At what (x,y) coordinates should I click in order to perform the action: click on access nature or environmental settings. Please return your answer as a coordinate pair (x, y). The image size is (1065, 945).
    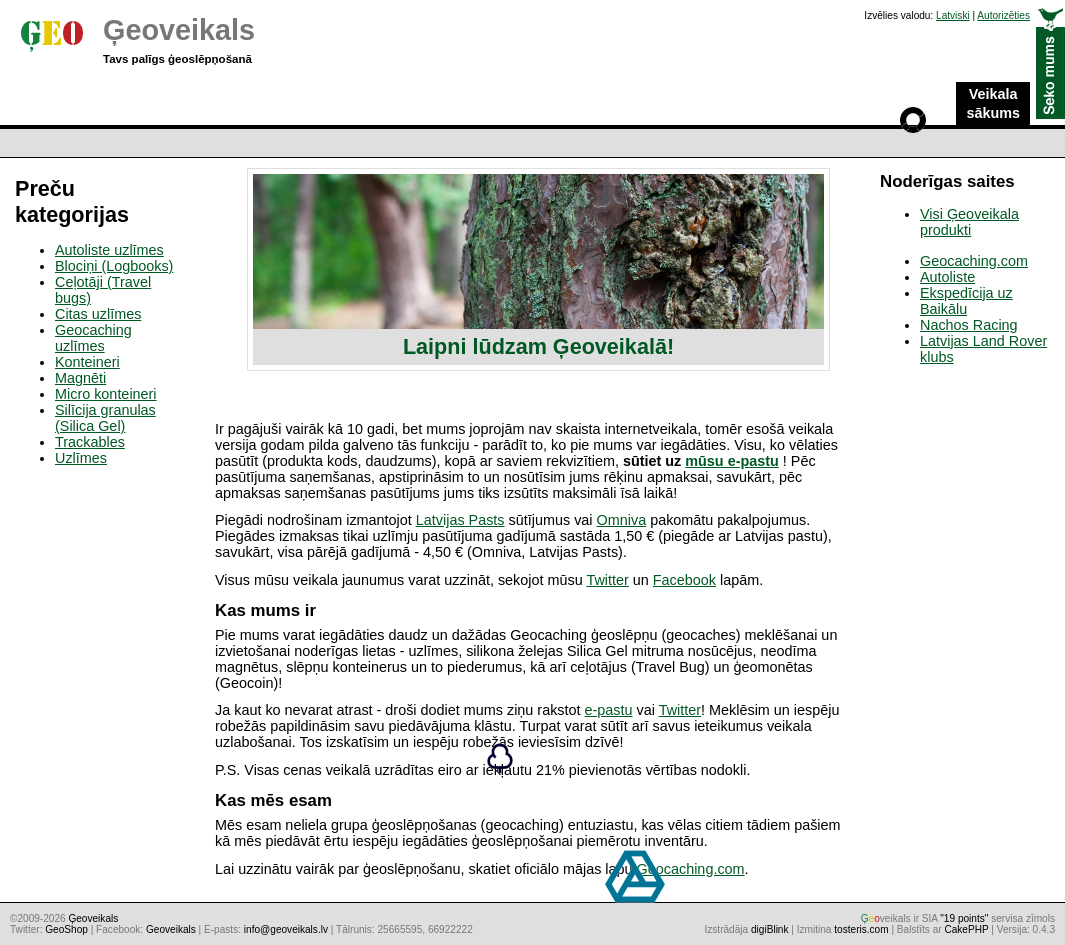
    Looking at the image, I should click on (500, 759).